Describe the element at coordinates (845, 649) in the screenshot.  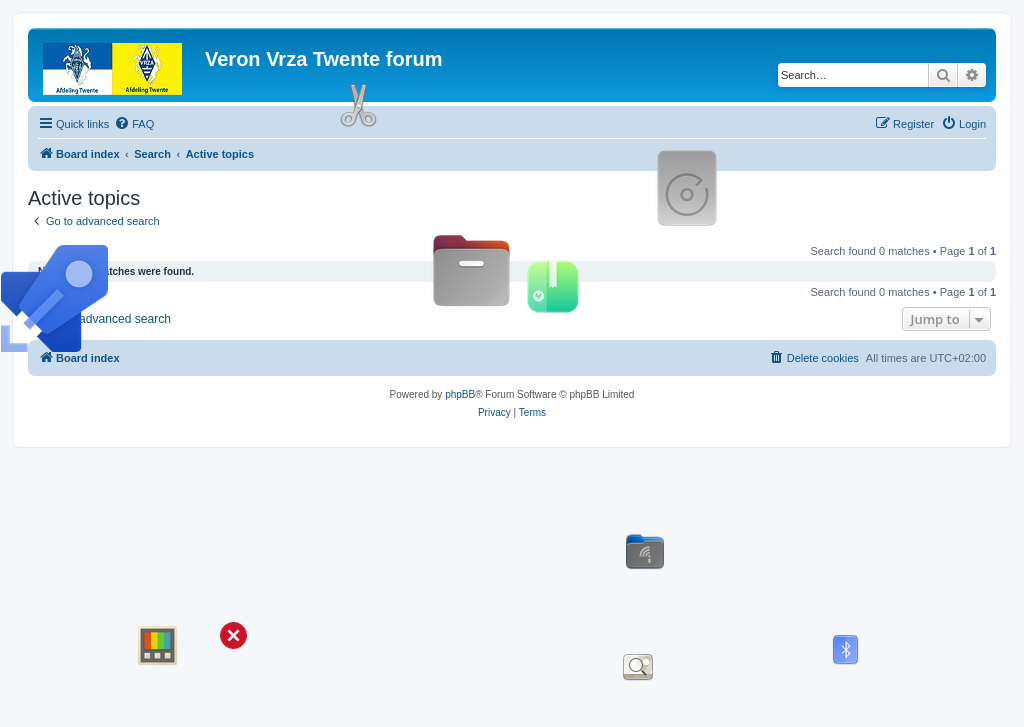
I see `open bluetooth settings` at that location.